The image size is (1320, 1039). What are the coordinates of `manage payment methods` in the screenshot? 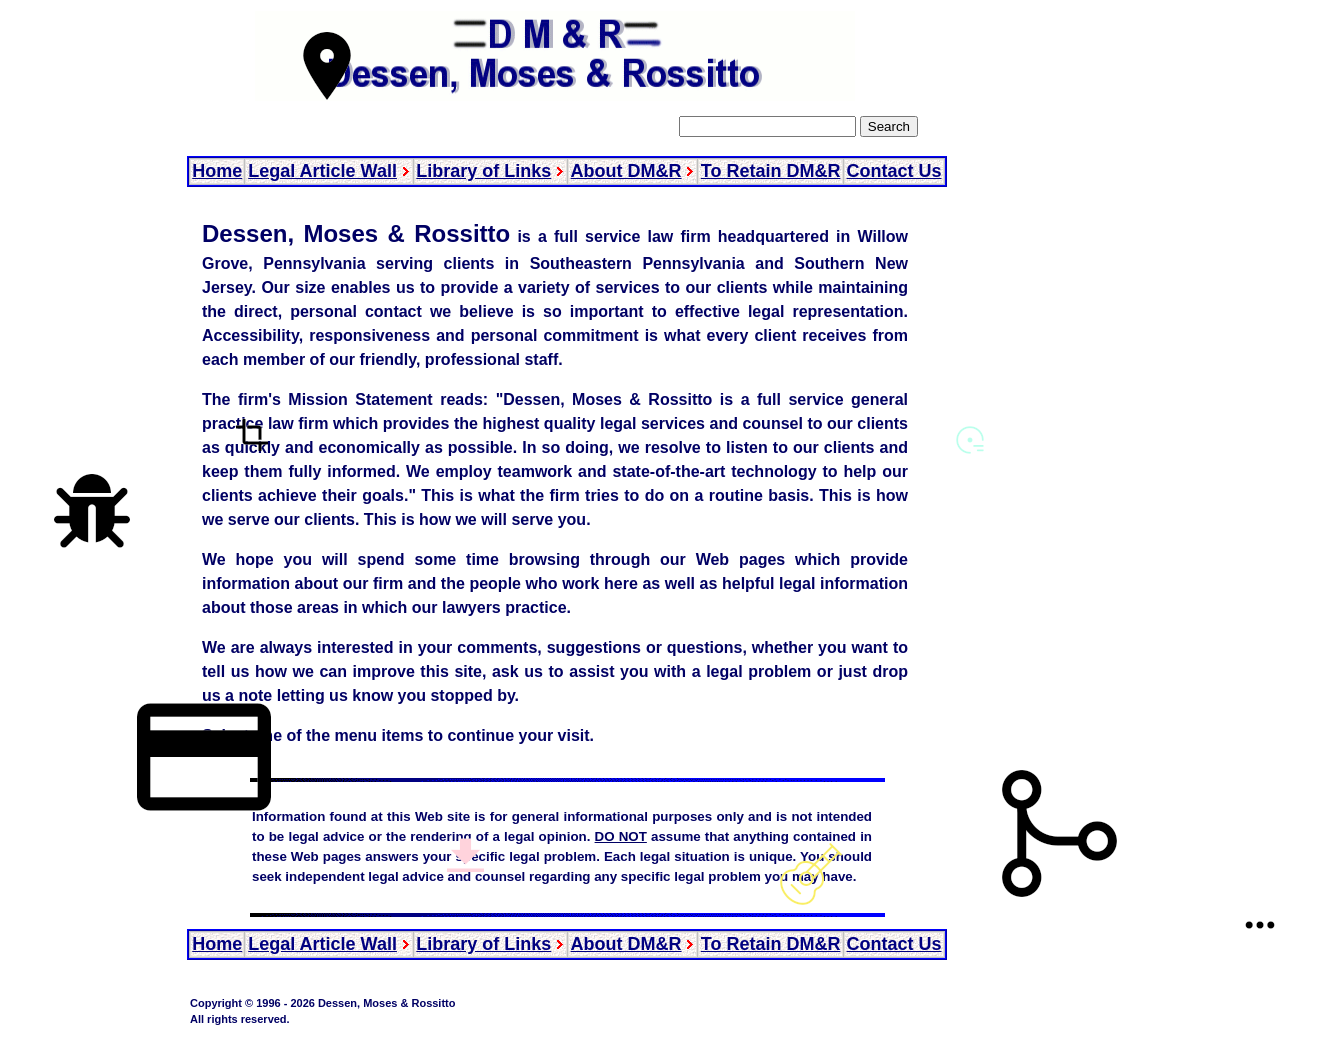 It's located at (204, 757).